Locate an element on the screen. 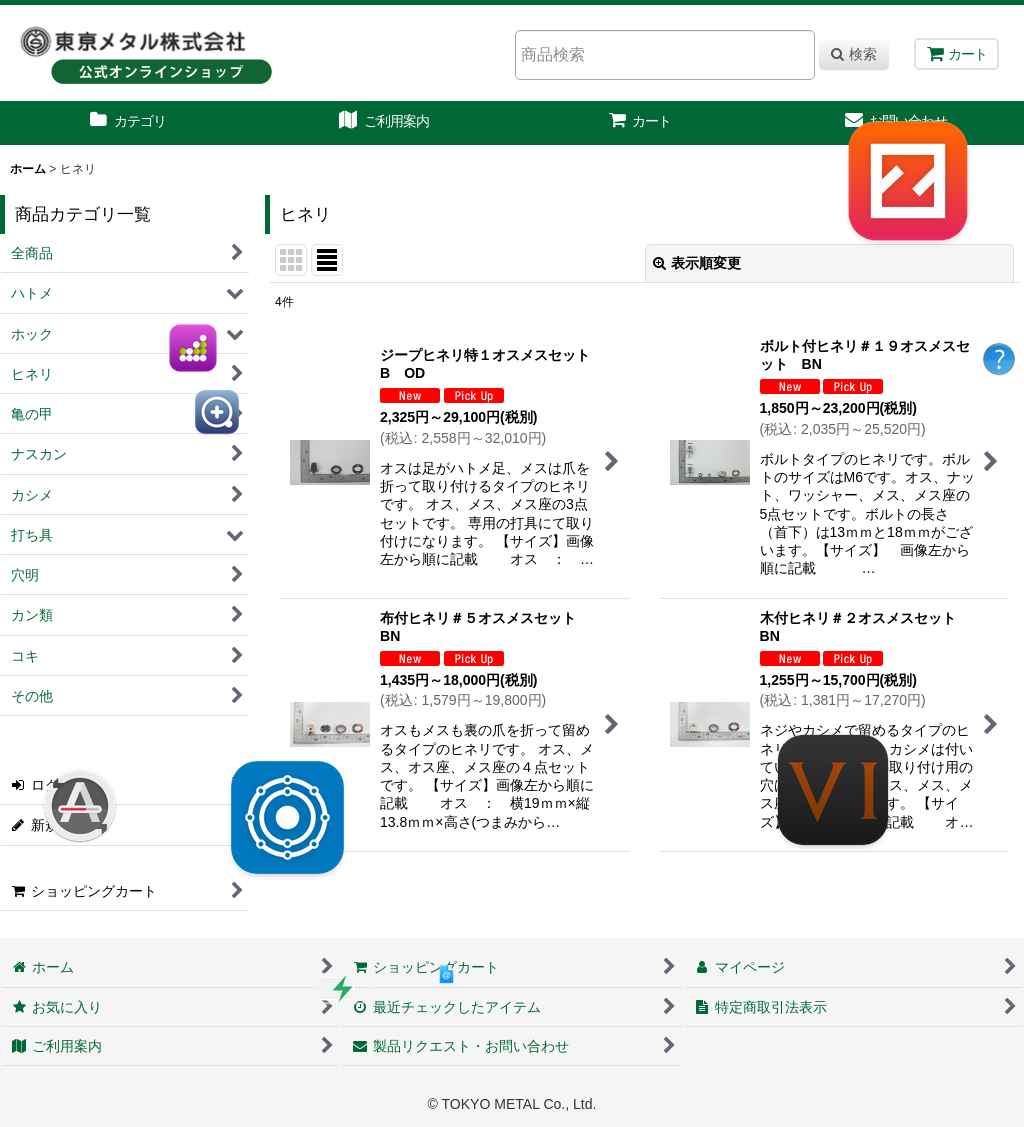 This screenshot has width=1024, height=1127. open Zrythm digital audio workstation is located at coordinates (908, 181).